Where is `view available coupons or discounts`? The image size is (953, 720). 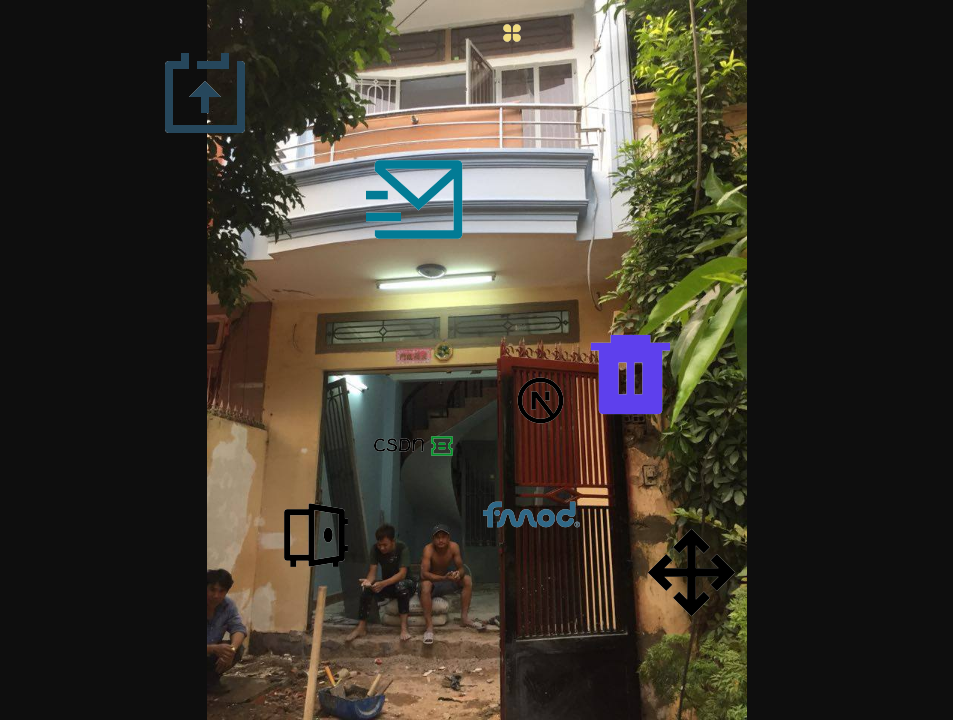
view available coupons or discounts is located at coordinates (442, 446).